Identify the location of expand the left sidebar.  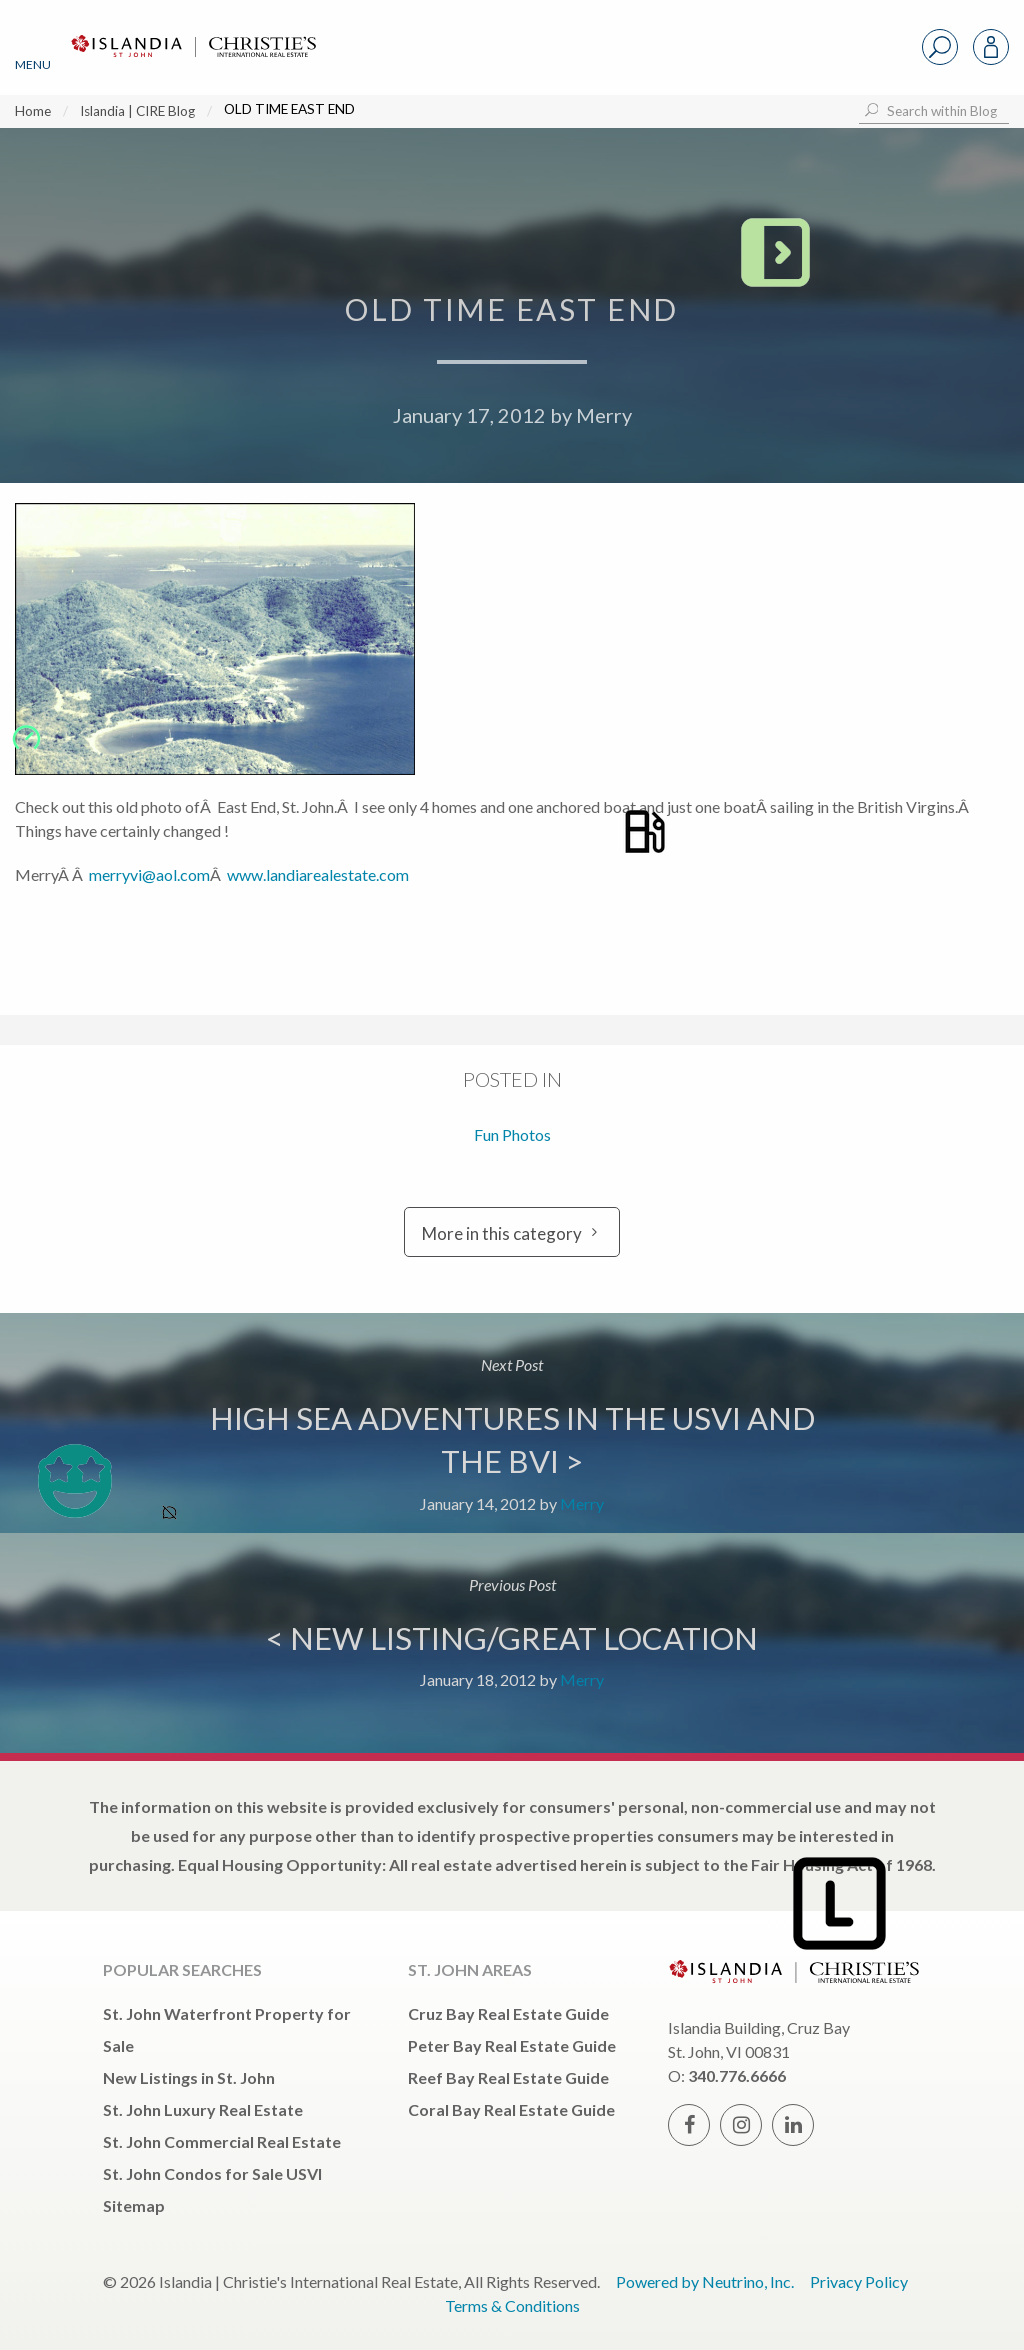
(775, 252).